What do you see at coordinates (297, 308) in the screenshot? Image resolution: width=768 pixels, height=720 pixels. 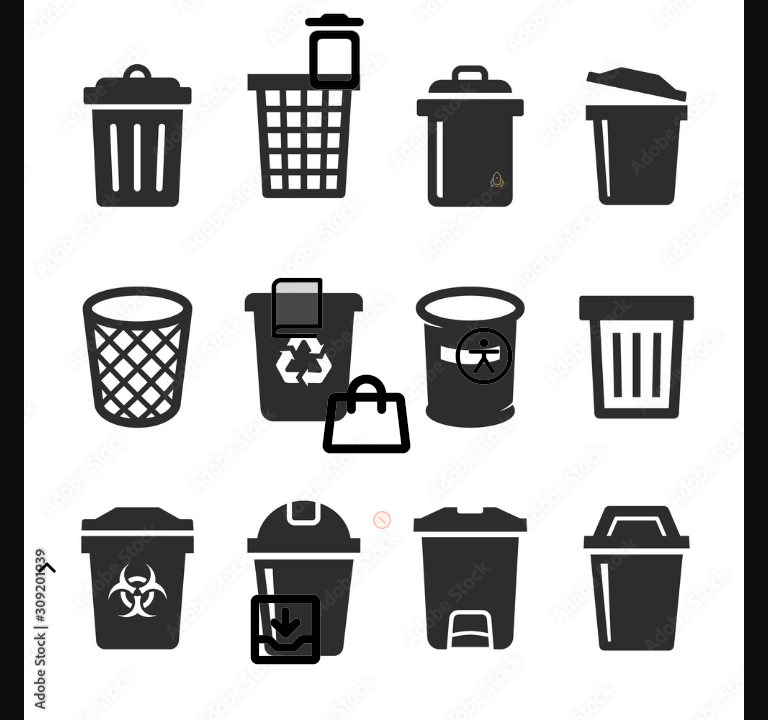 I see `open a book or reading view` at bounding box center [297, 308].